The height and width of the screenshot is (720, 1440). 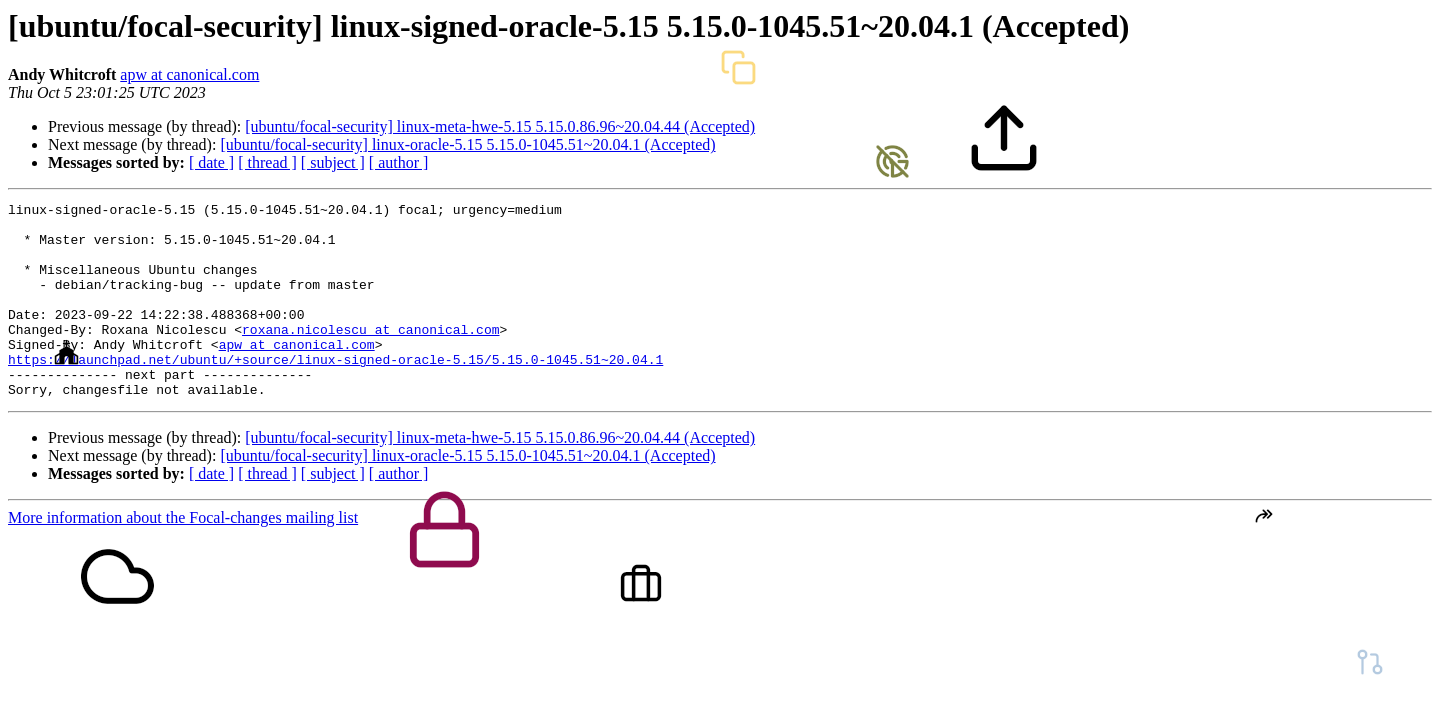 I want to click on radar or scanning feature disabled, so click(x=892, y=161).